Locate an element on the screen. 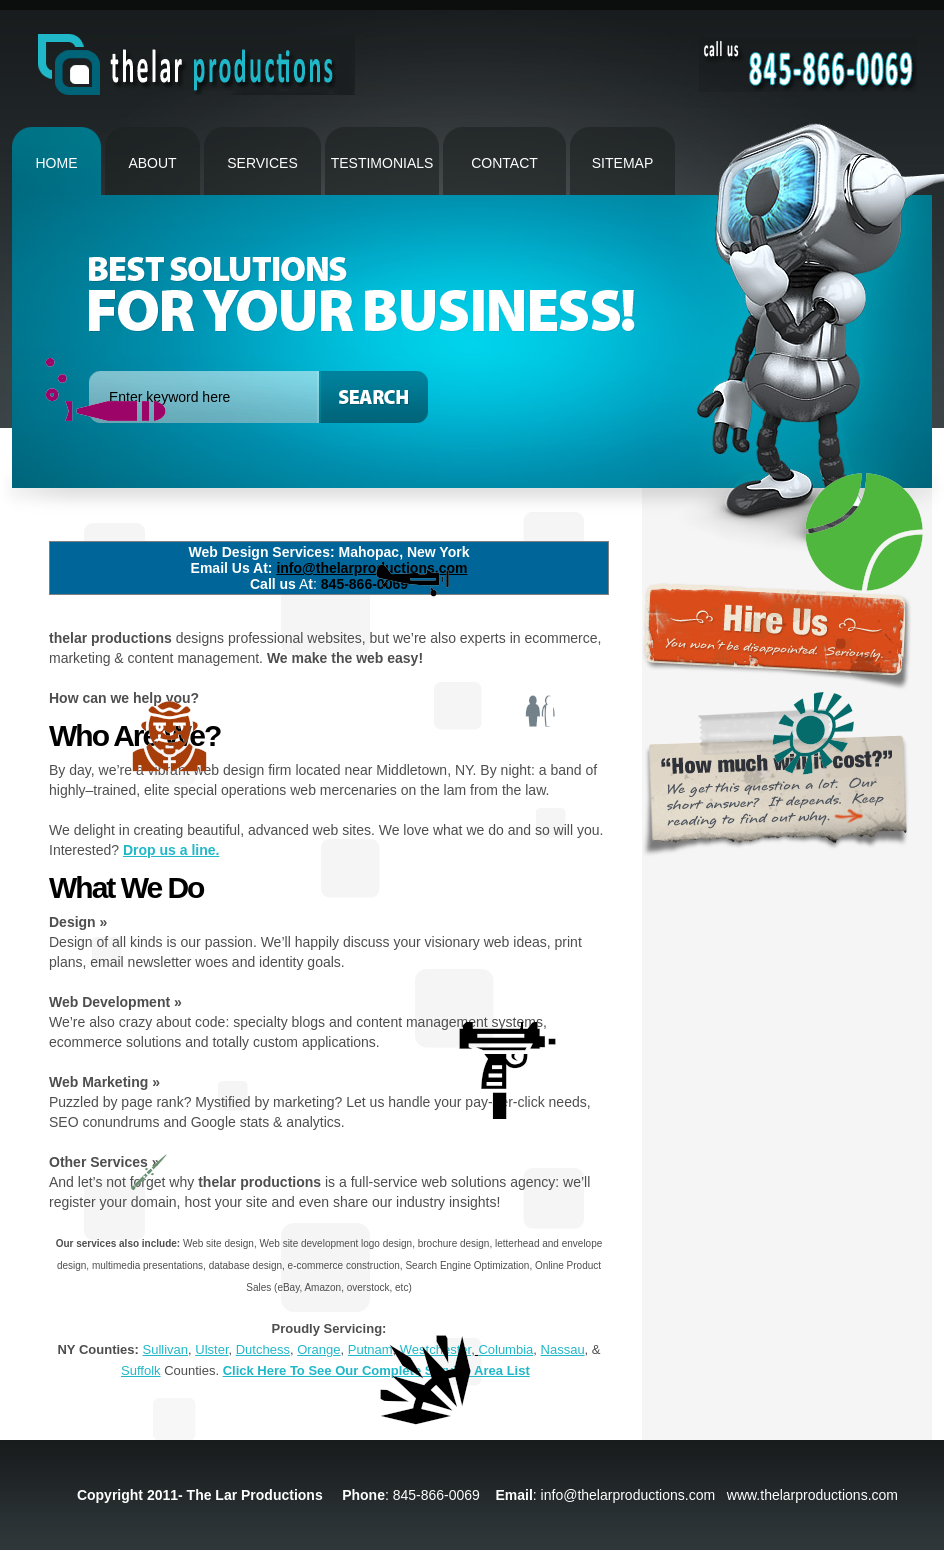 The image size is (944, 1550). select monk character class is located at coordinates (169, 734).